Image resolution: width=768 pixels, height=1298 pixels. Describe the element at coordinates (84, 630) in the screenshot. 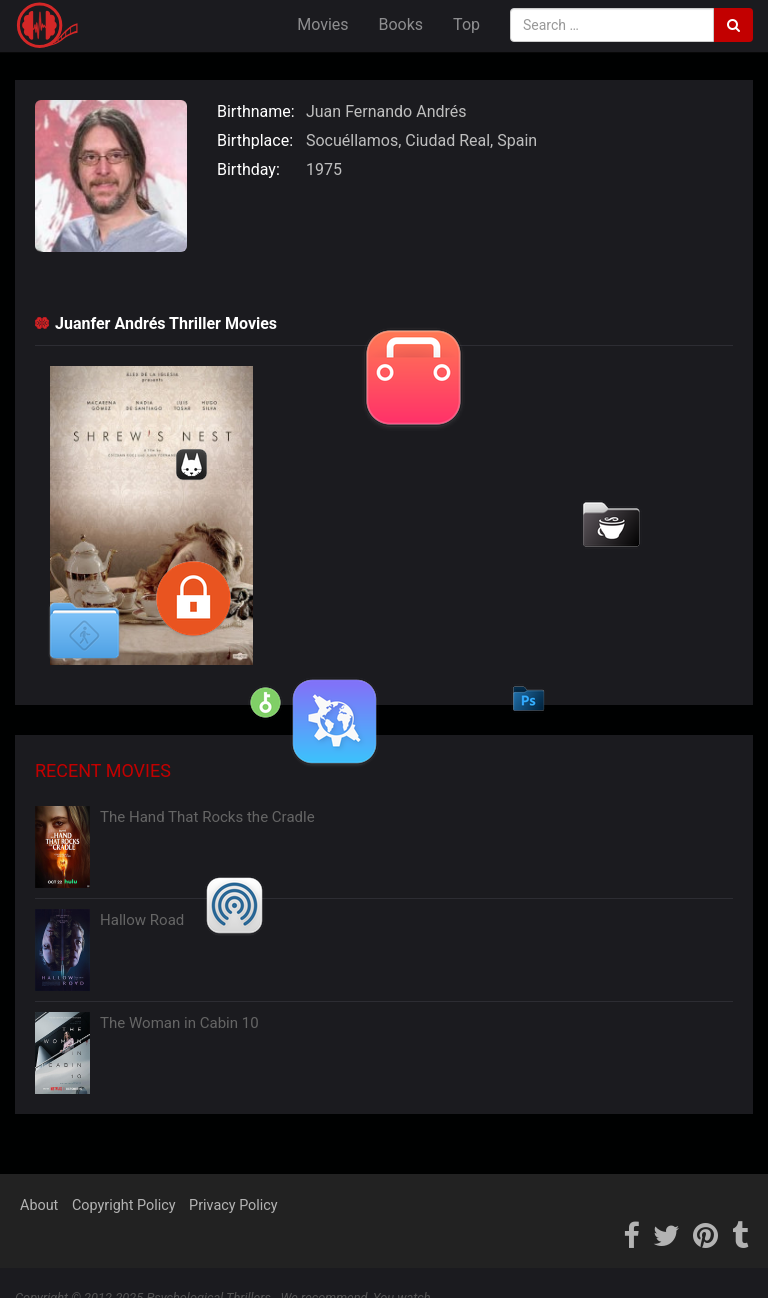

I see `access the public folder for shared files` at that location.